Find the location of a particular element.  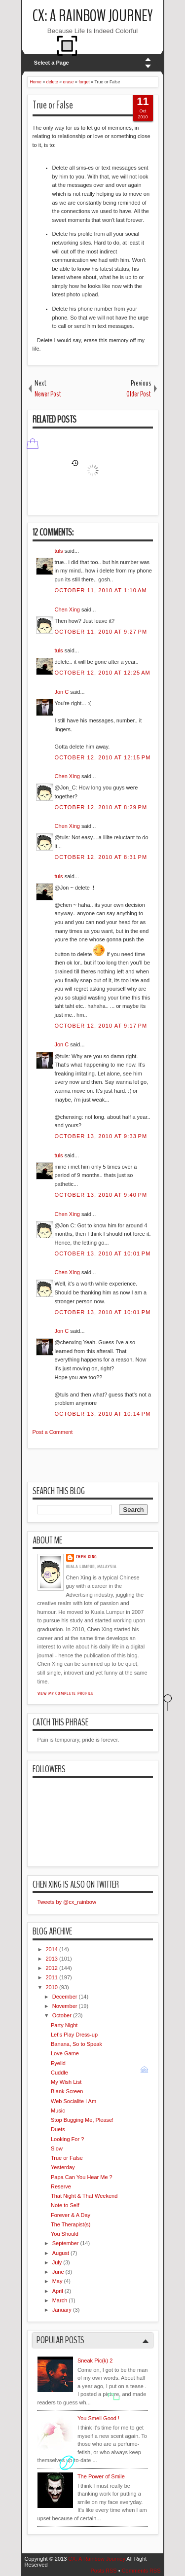

scan a document or QR code is located at coordinates (67, 46).